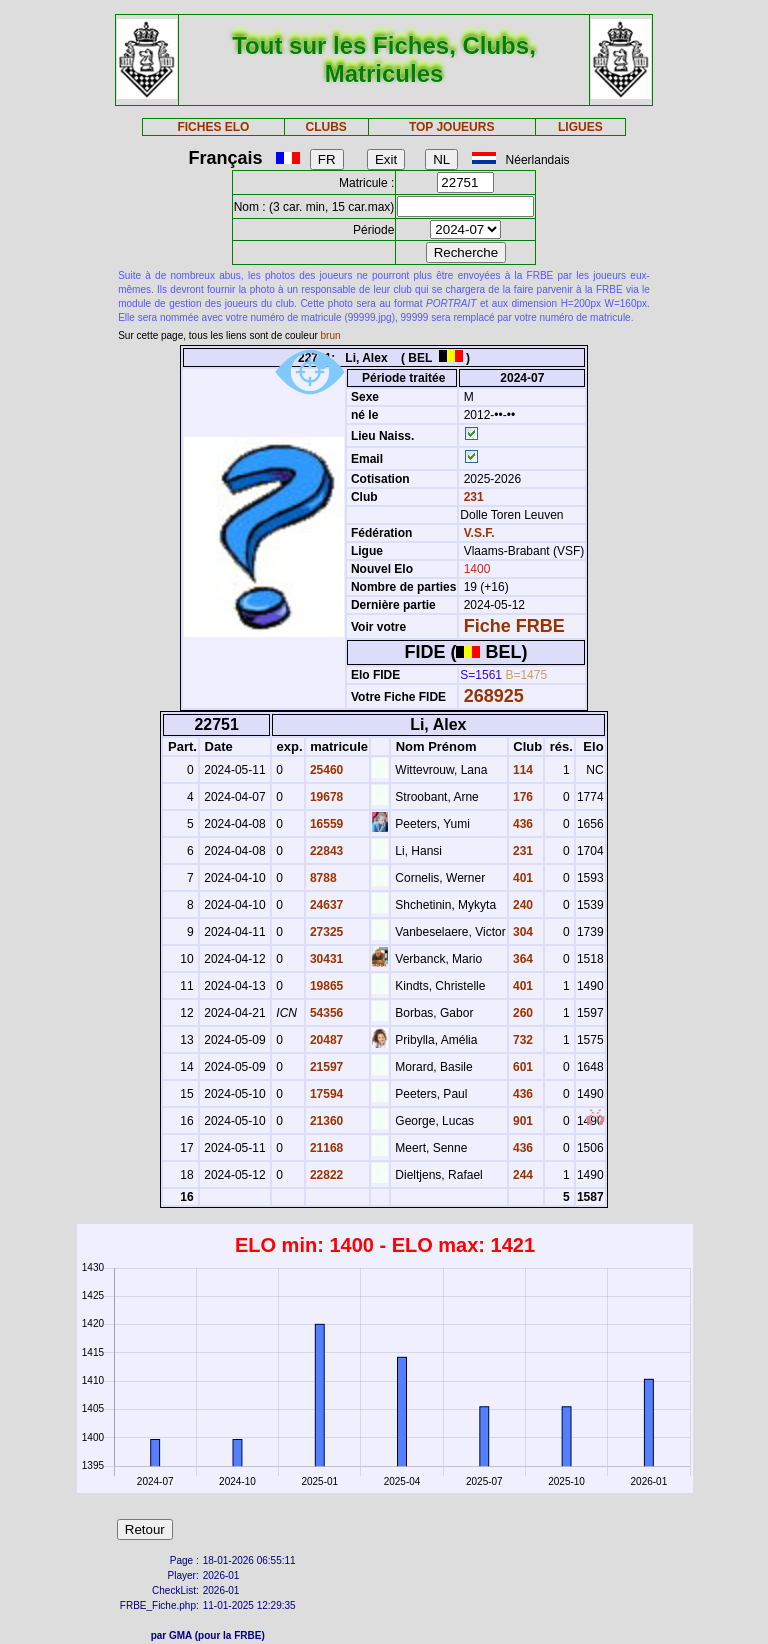 Image resolution: width=768 pixels, height=1644 pixels. What do you see at coordinates (310, 372) in the screenshot?
I see `focus or target tracking mode` at bounding box center [310, 372].